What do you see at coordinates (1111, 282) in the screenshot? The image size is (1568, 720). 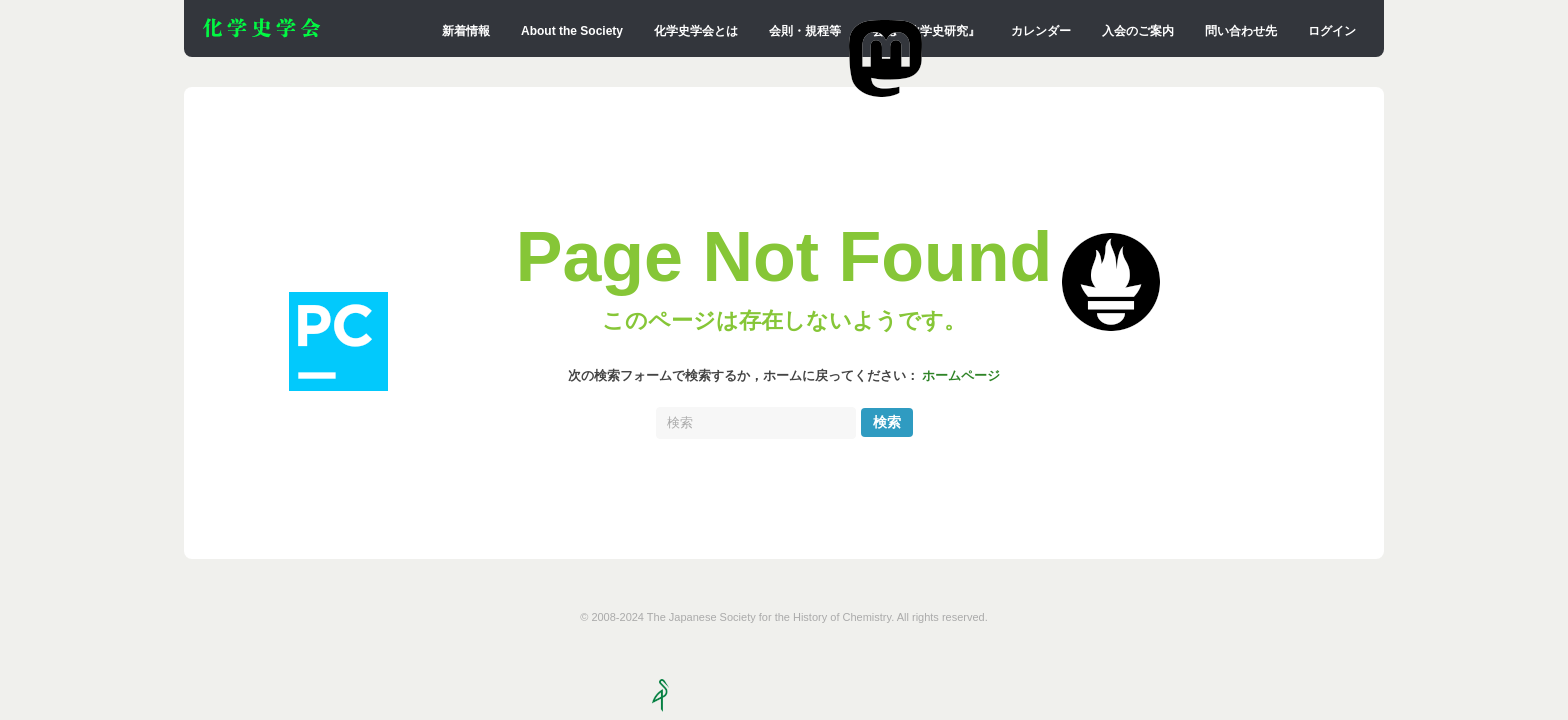 I see `prometheus monitoring system logo` at bounding box center [1111, 282].